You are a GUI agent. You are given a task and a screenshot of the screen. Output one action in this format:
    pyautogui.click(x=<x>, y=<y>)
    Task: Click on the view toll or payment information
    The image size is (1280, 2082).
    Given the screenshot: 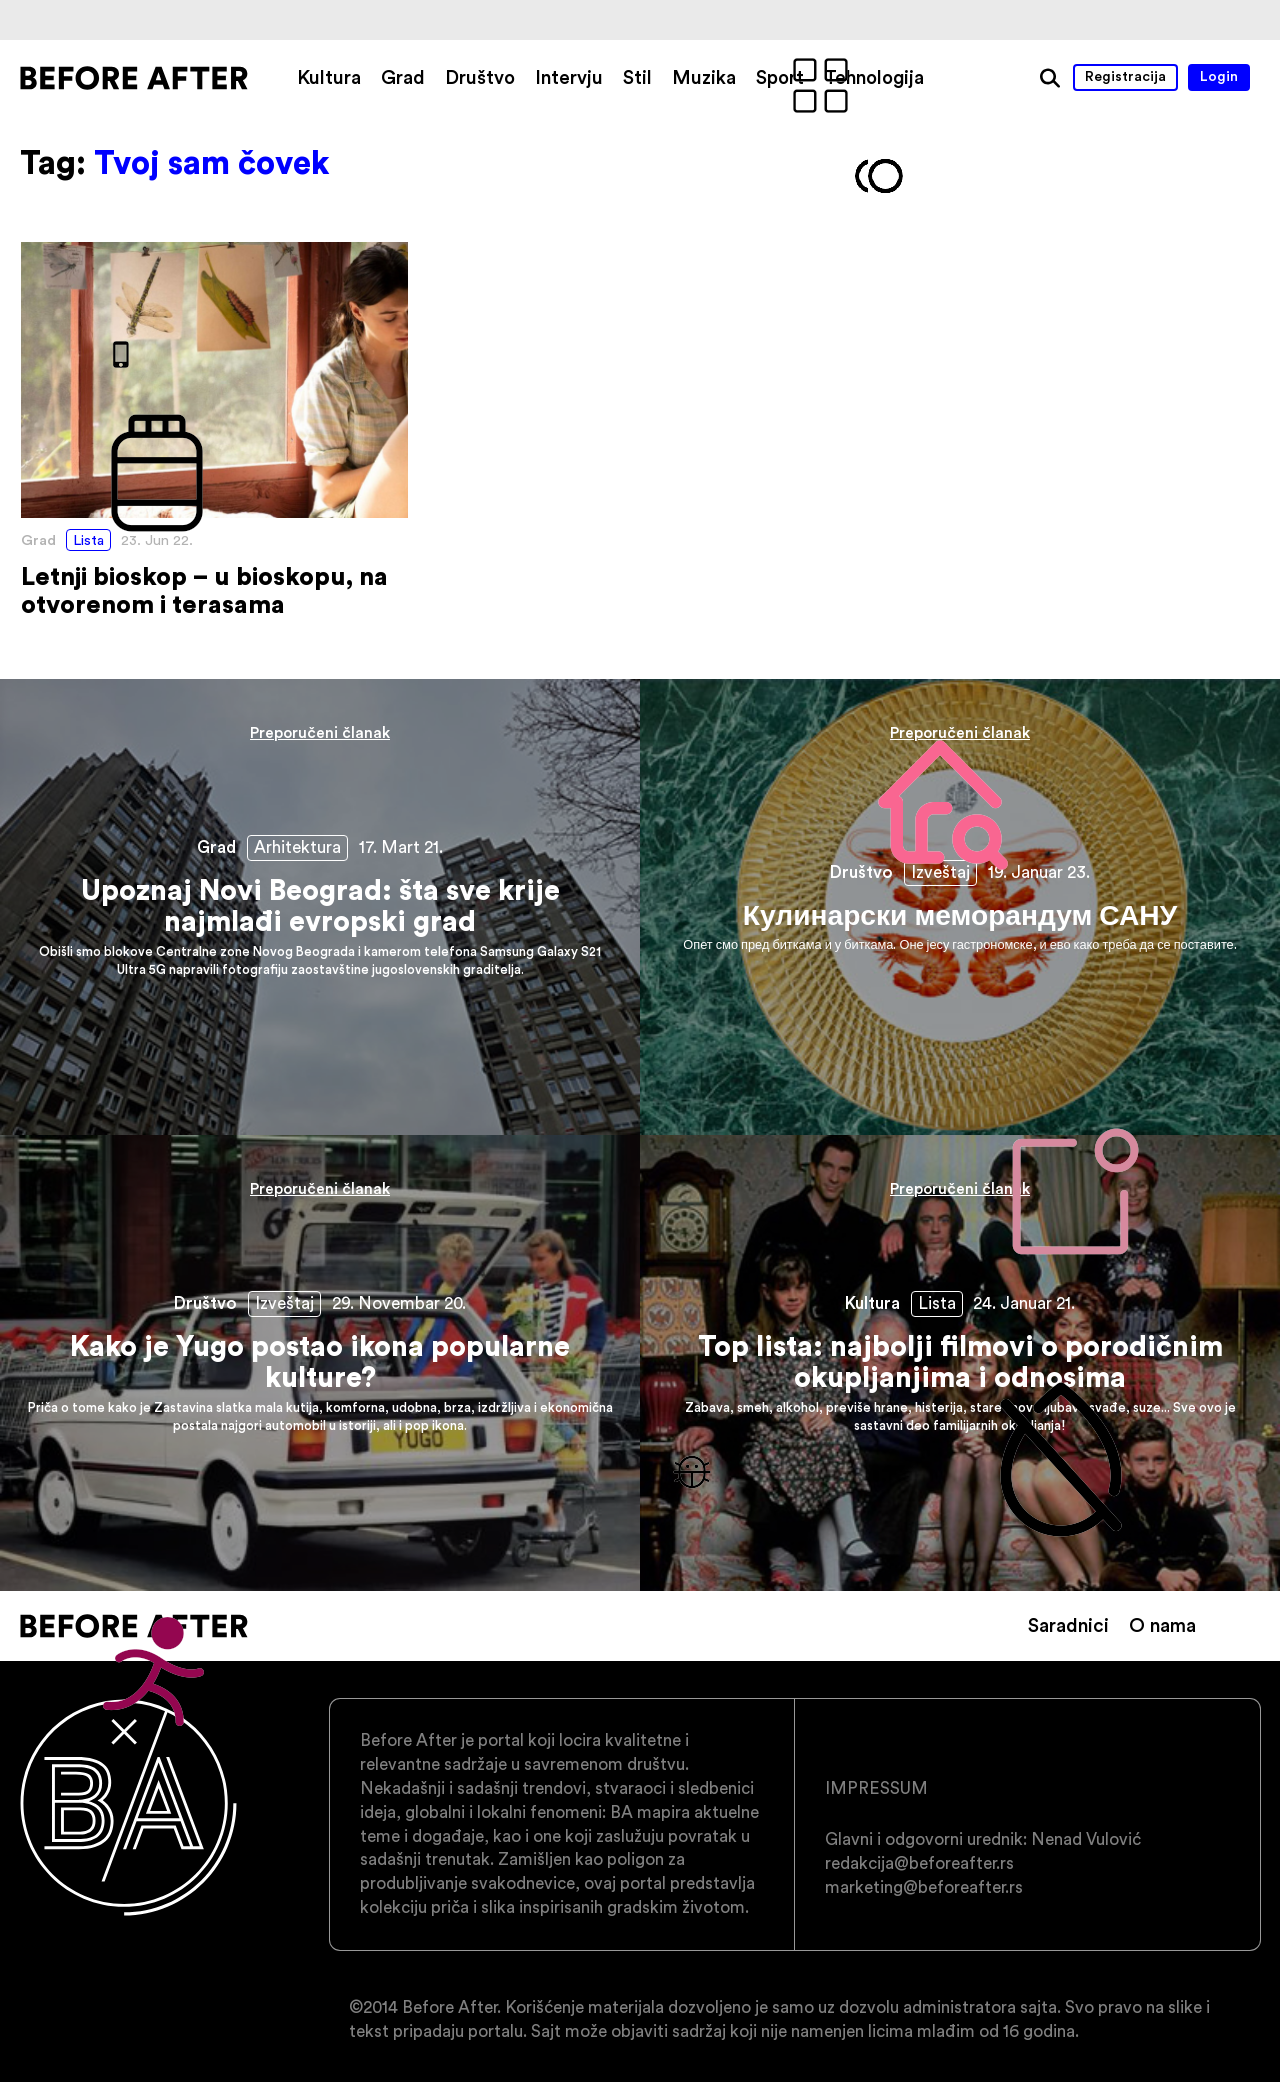 What is the action you would take?
    pyautogui.click(x=879, y=176)
    